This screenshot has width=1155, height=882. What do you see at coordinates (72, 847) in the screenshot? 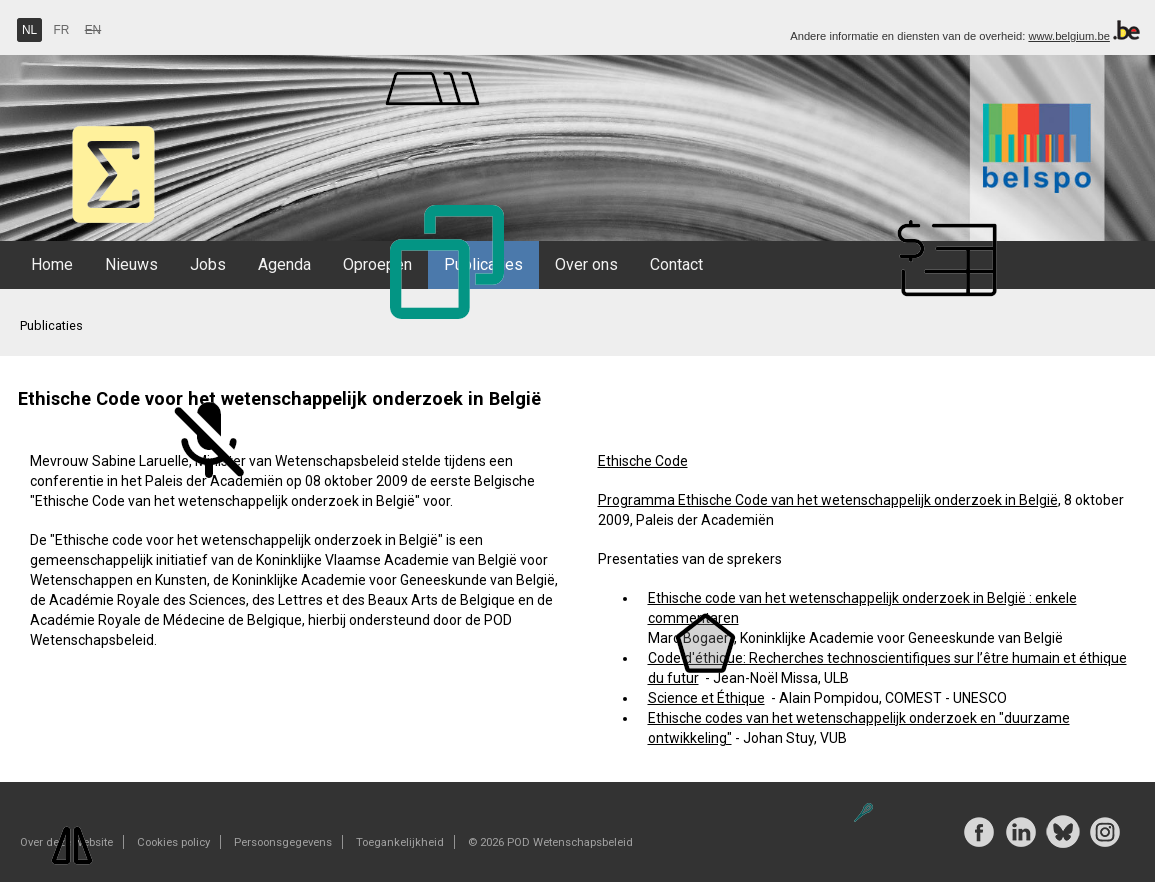
I see `flip image horizontally` at bounding box center [72, 847].